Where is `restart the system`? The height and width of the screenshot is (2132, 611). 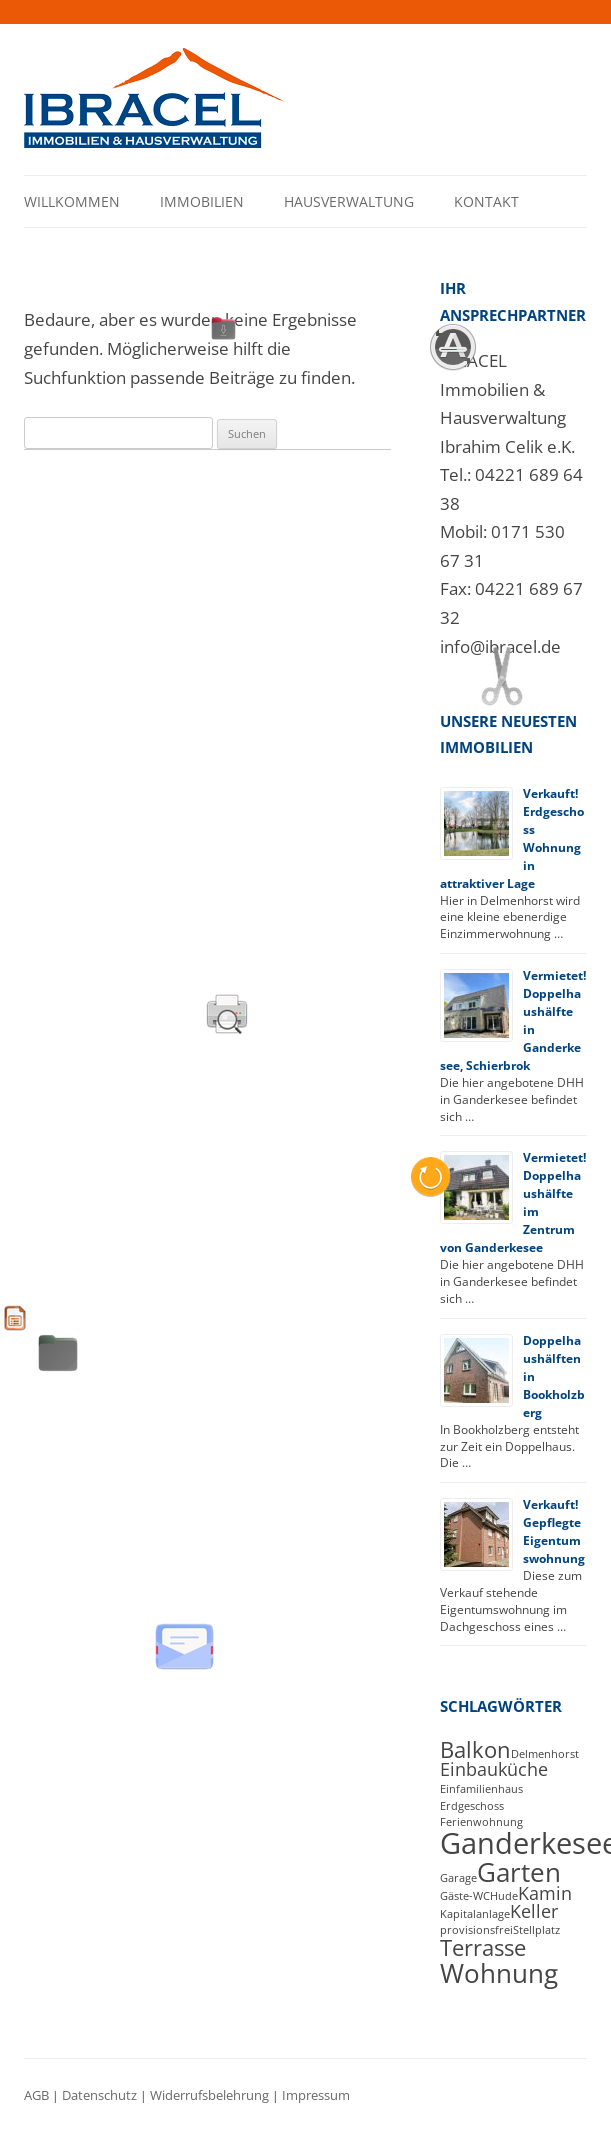 restart the system is located at coordinates (431, 1177).